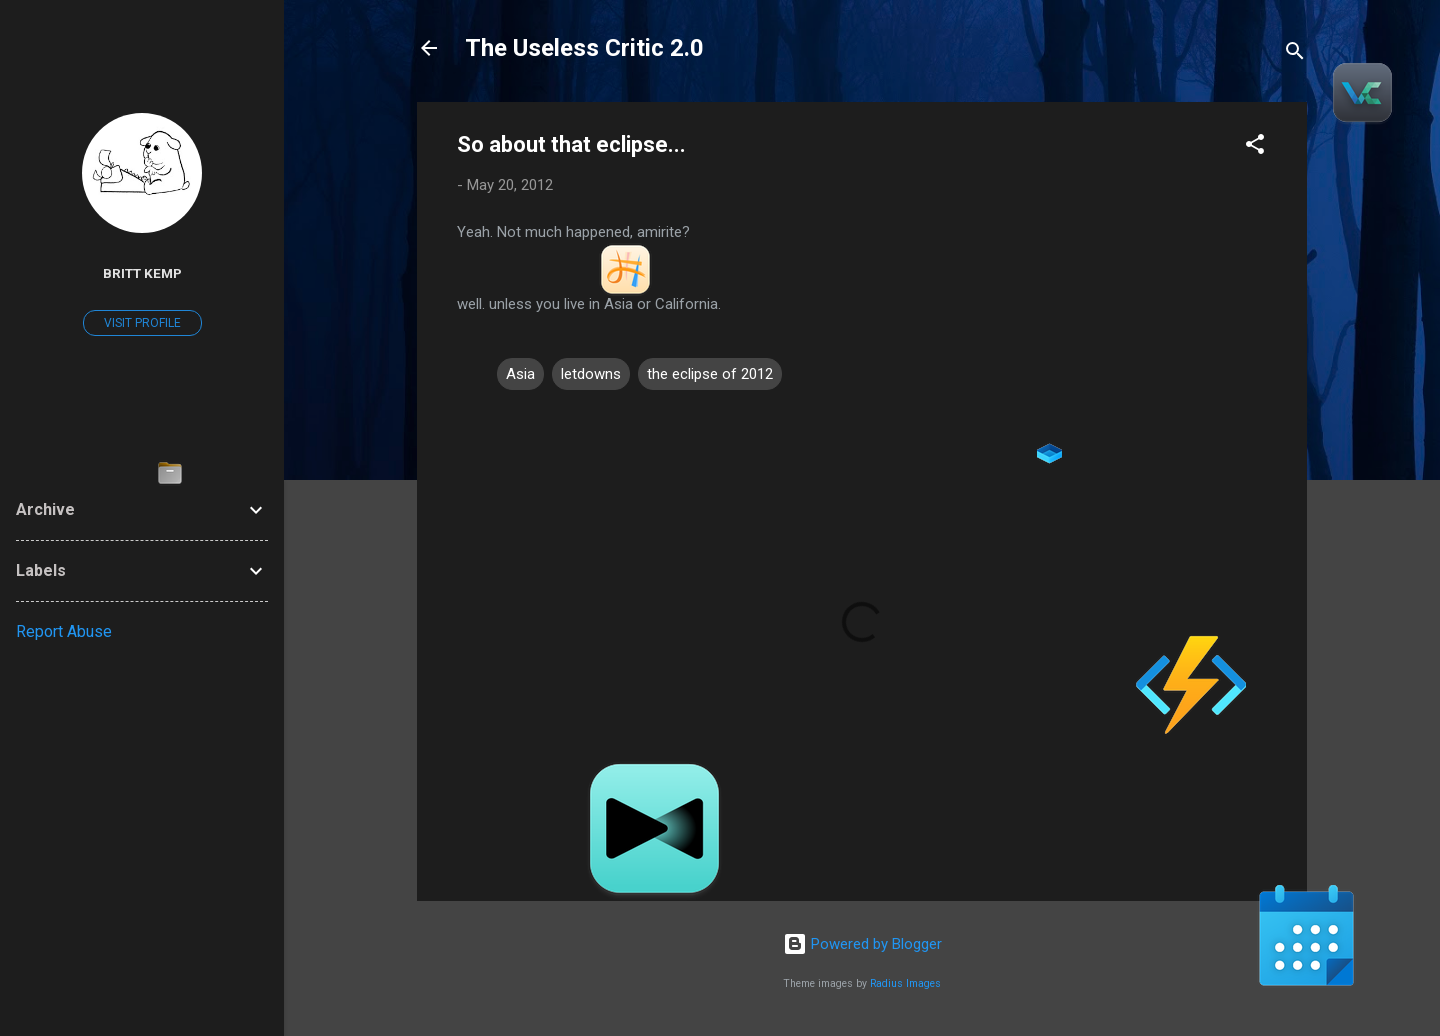  Describe the element at coordinates (1049, 453) in the screenshot. I see `open windows sandbox application` at that location.